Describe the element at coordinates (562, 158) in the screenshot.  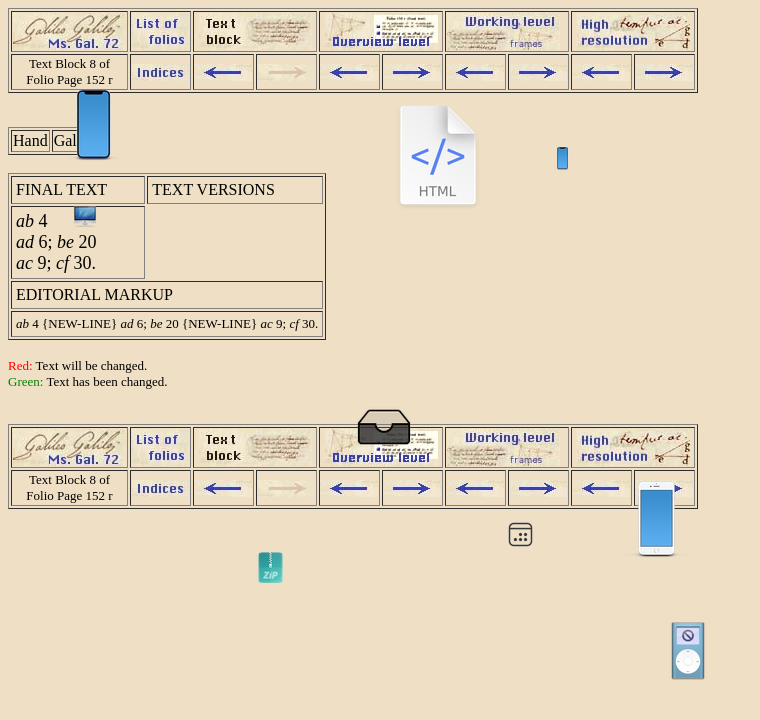
I see `iPhone XR device icon` at that location.